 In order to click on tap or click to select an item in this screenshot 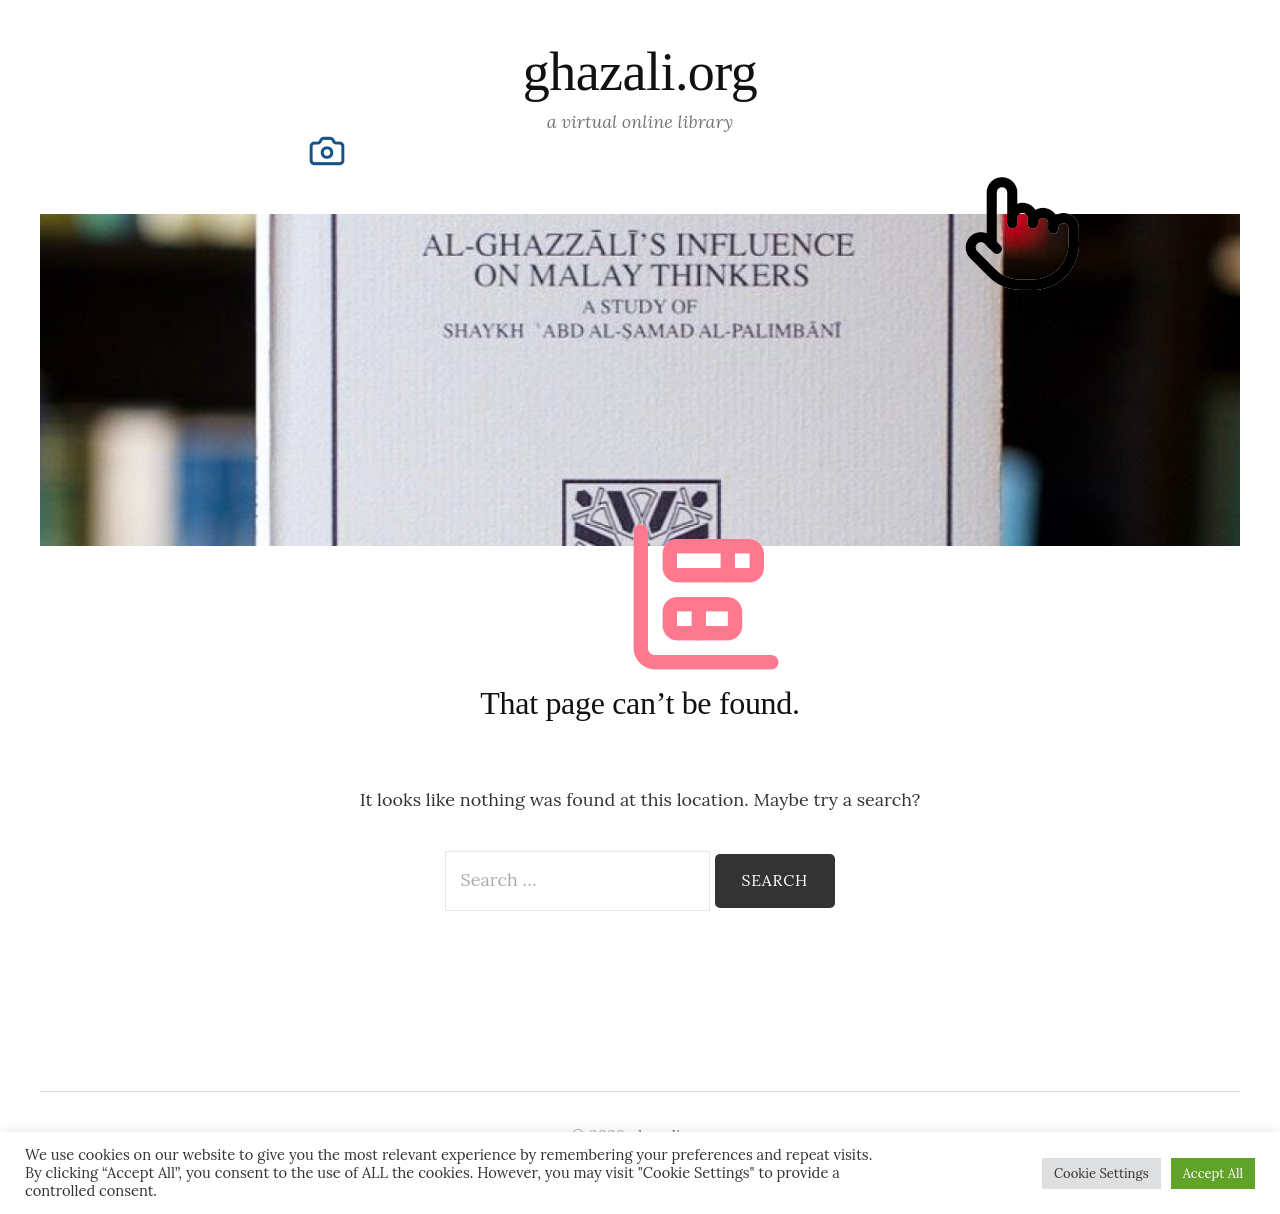, I will do `click(1022, 233)`.